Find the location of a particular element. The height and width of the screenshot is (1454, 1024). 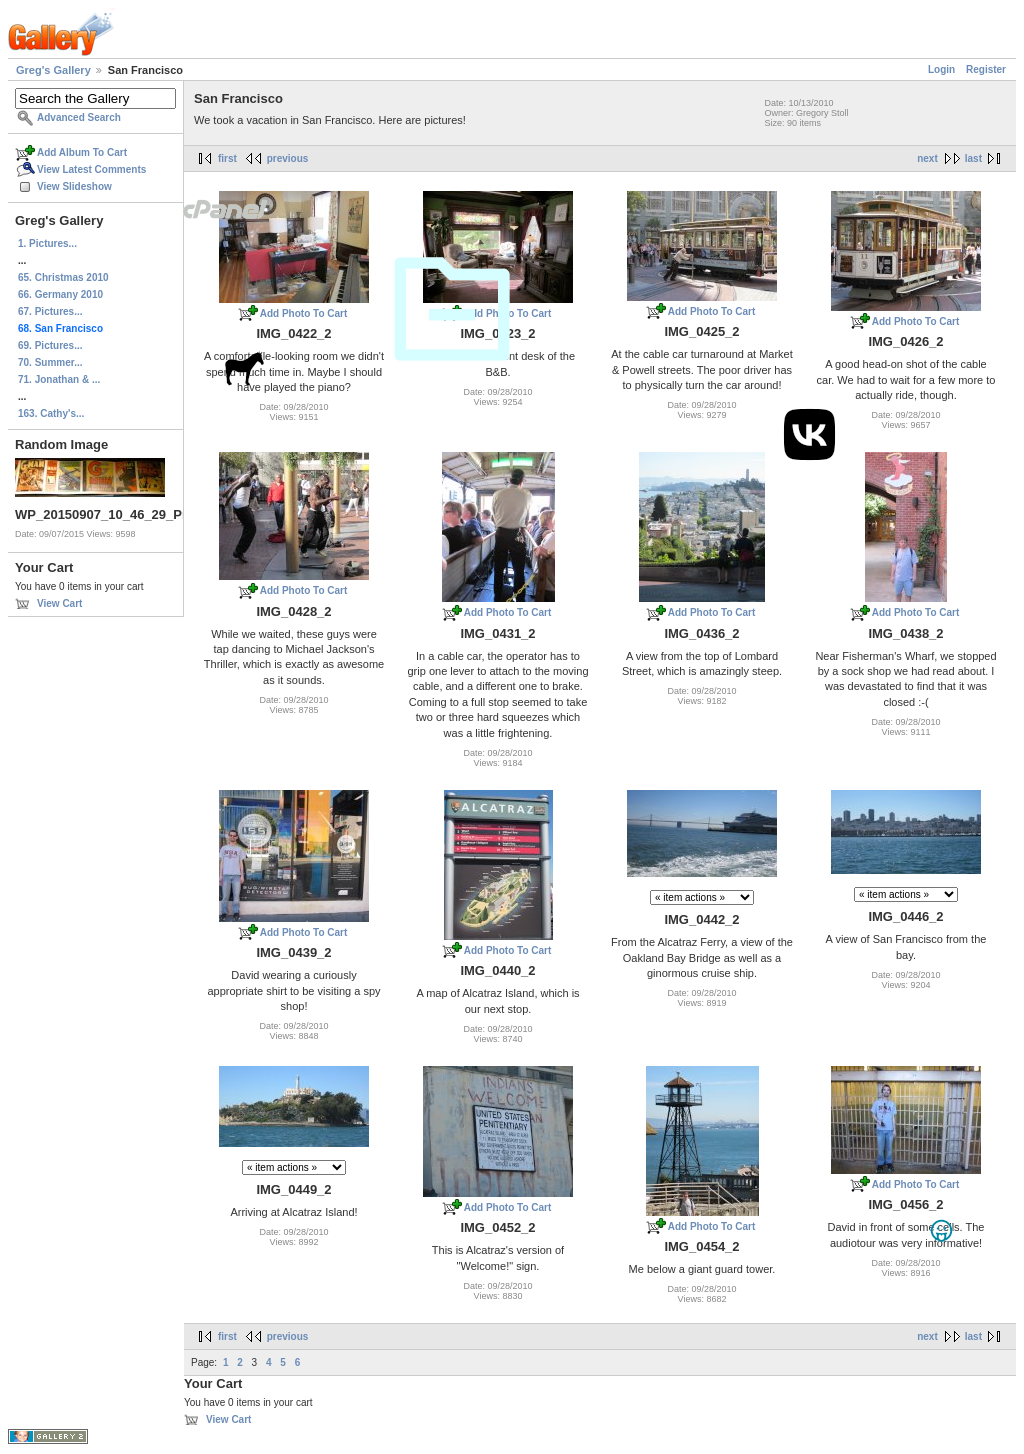

open VK social network app is located at coordinates (809, 434).